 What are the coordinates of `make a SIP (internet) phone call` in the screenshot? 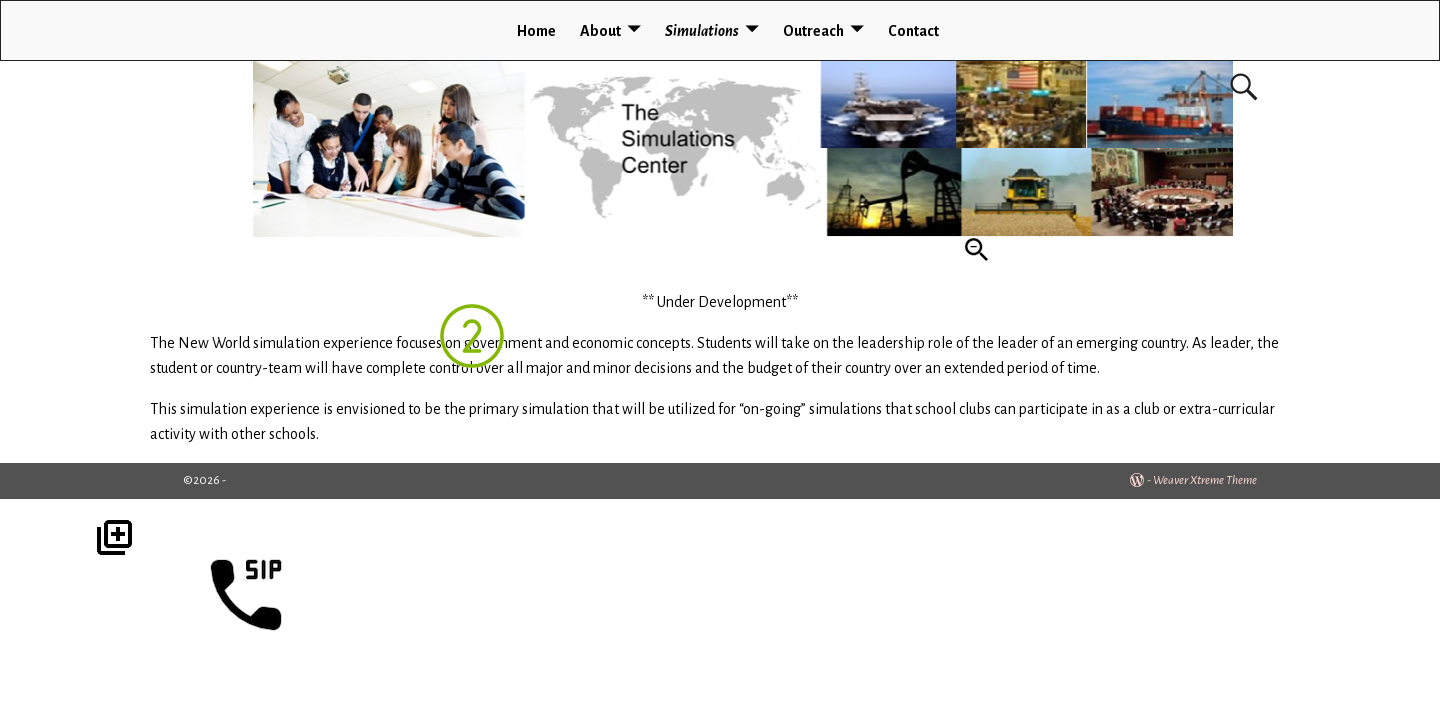 It's located at (246, 595).